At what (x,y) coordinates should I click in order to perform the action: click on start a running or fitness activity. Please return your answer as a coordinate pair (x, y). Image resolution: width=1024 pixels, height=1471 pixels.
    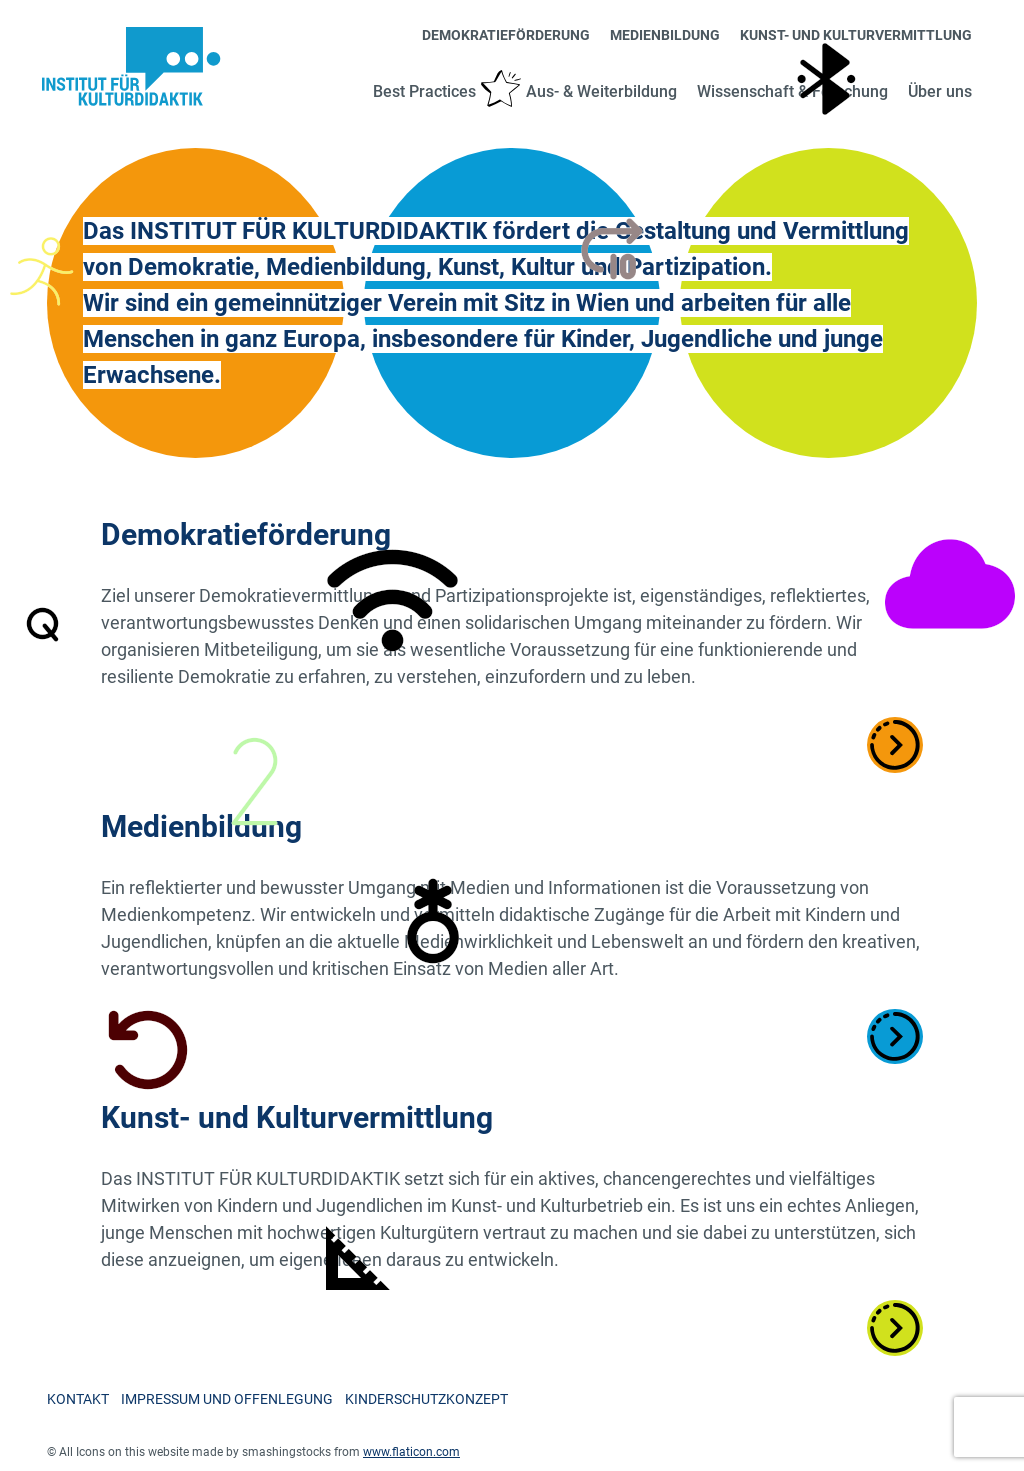
    Looking at the image, I should click on (43, 270).